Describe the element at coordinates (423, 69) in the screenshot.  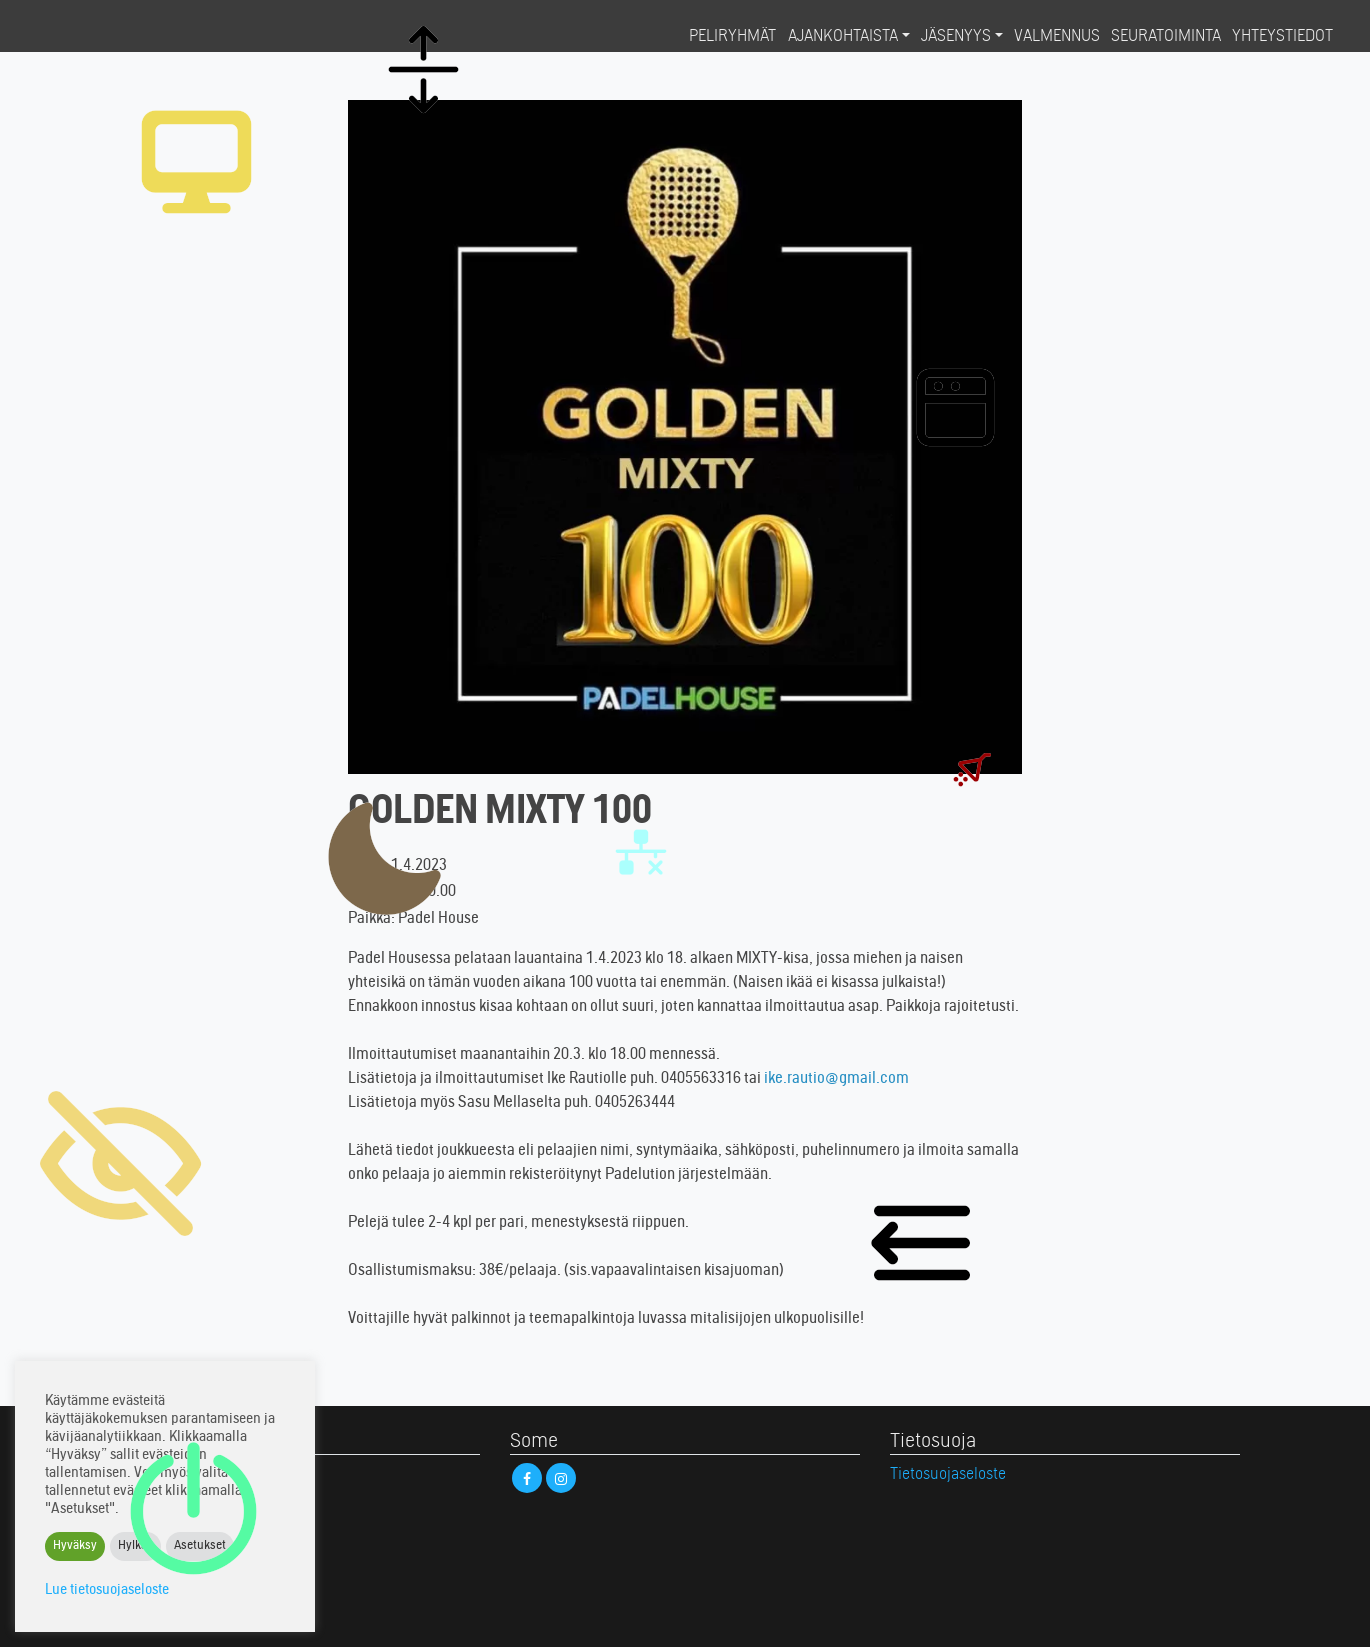
I see `expand content vertically` at that location.